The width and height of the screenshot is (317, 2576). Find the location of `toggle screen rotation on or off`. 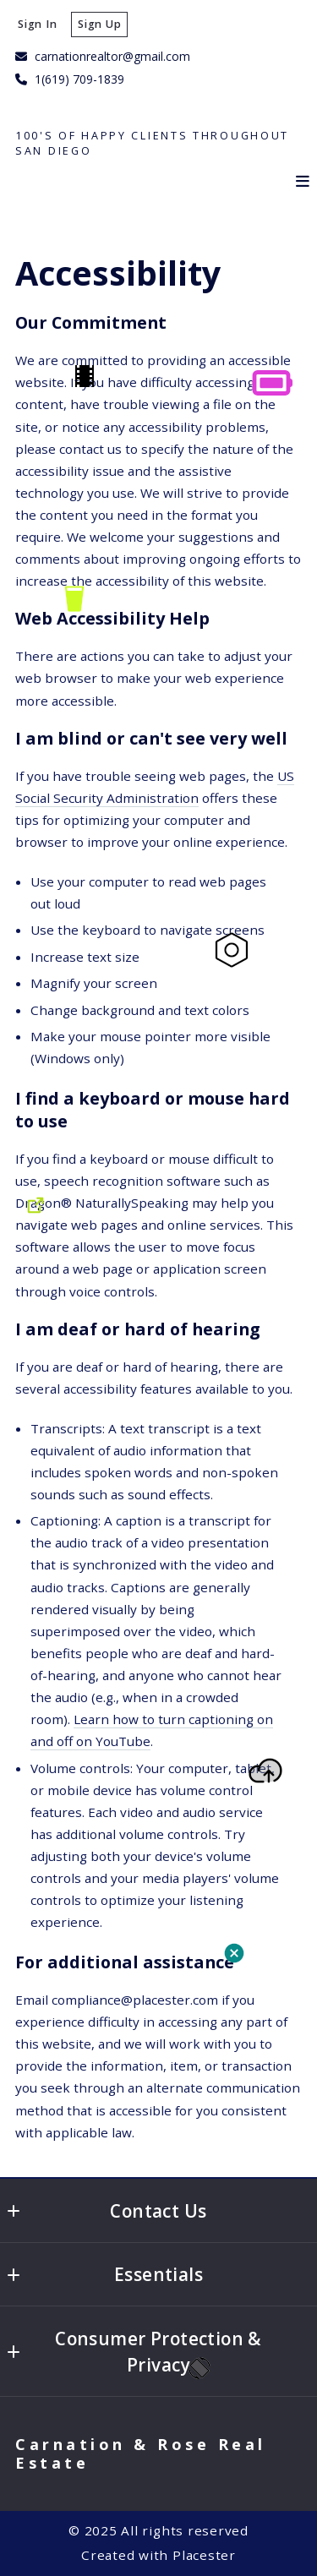

toggle screen rotation on or off is located at coordinates (199, 2368).